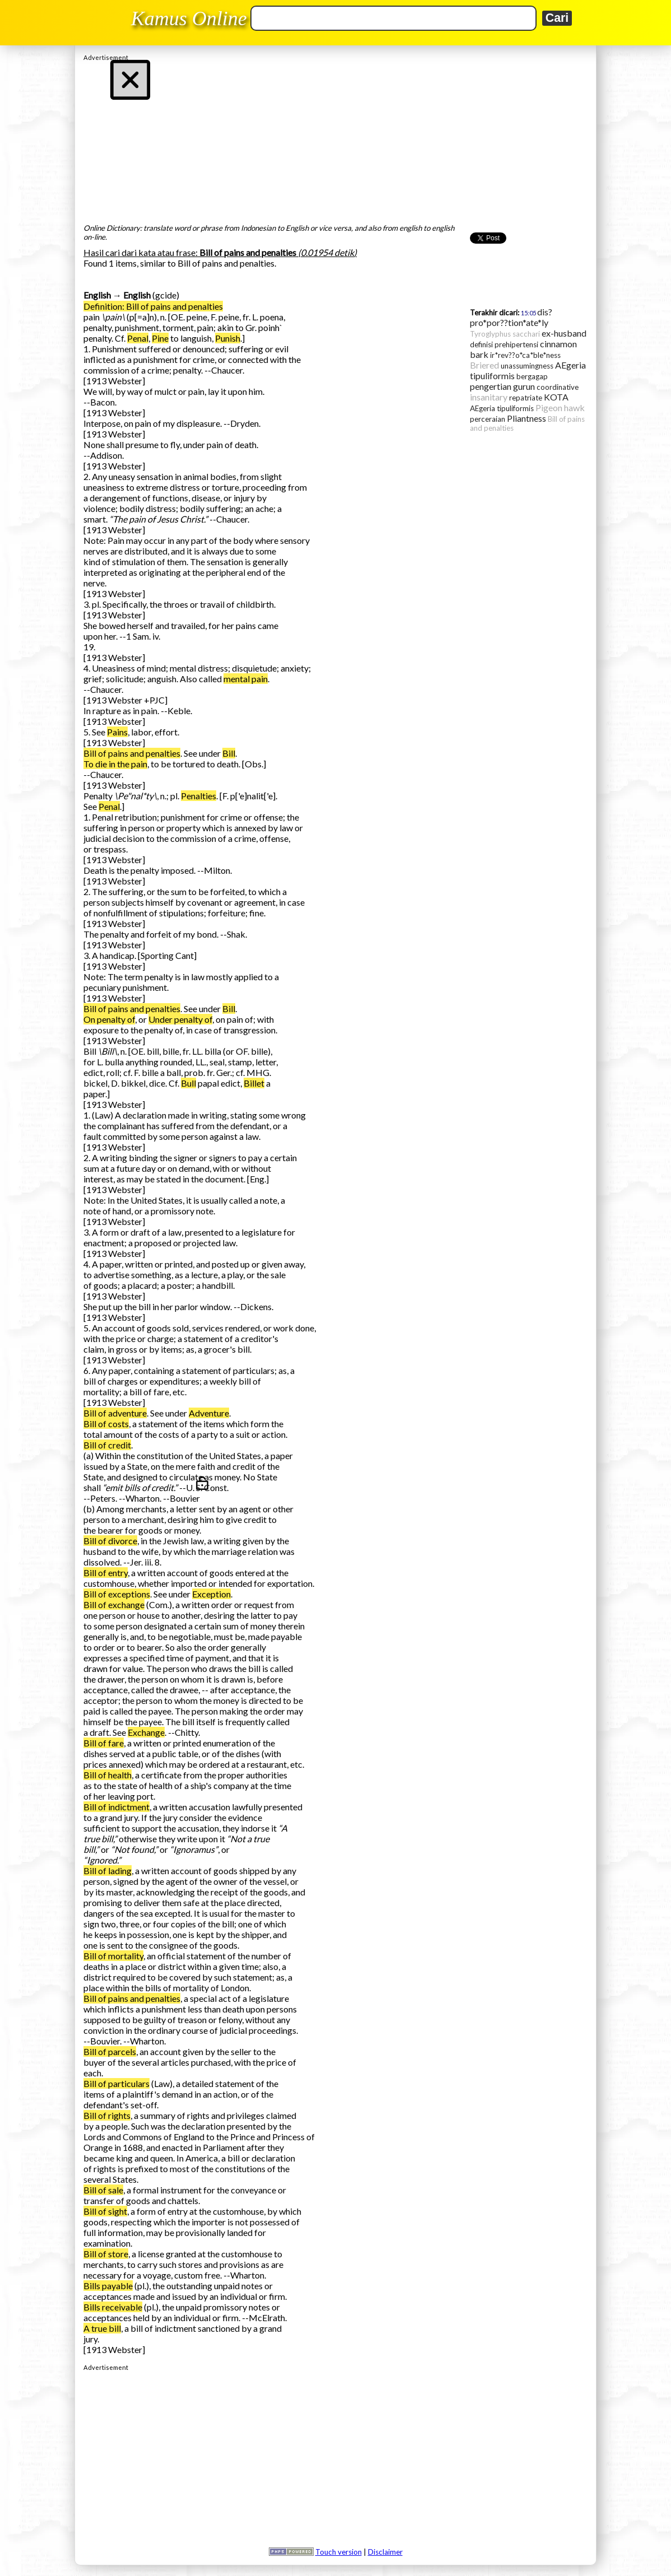 The image size is (671, 2576). Describe the element at coordinates (202, 1484) in the screenshot. I see `unlock or access secured content` at that location.